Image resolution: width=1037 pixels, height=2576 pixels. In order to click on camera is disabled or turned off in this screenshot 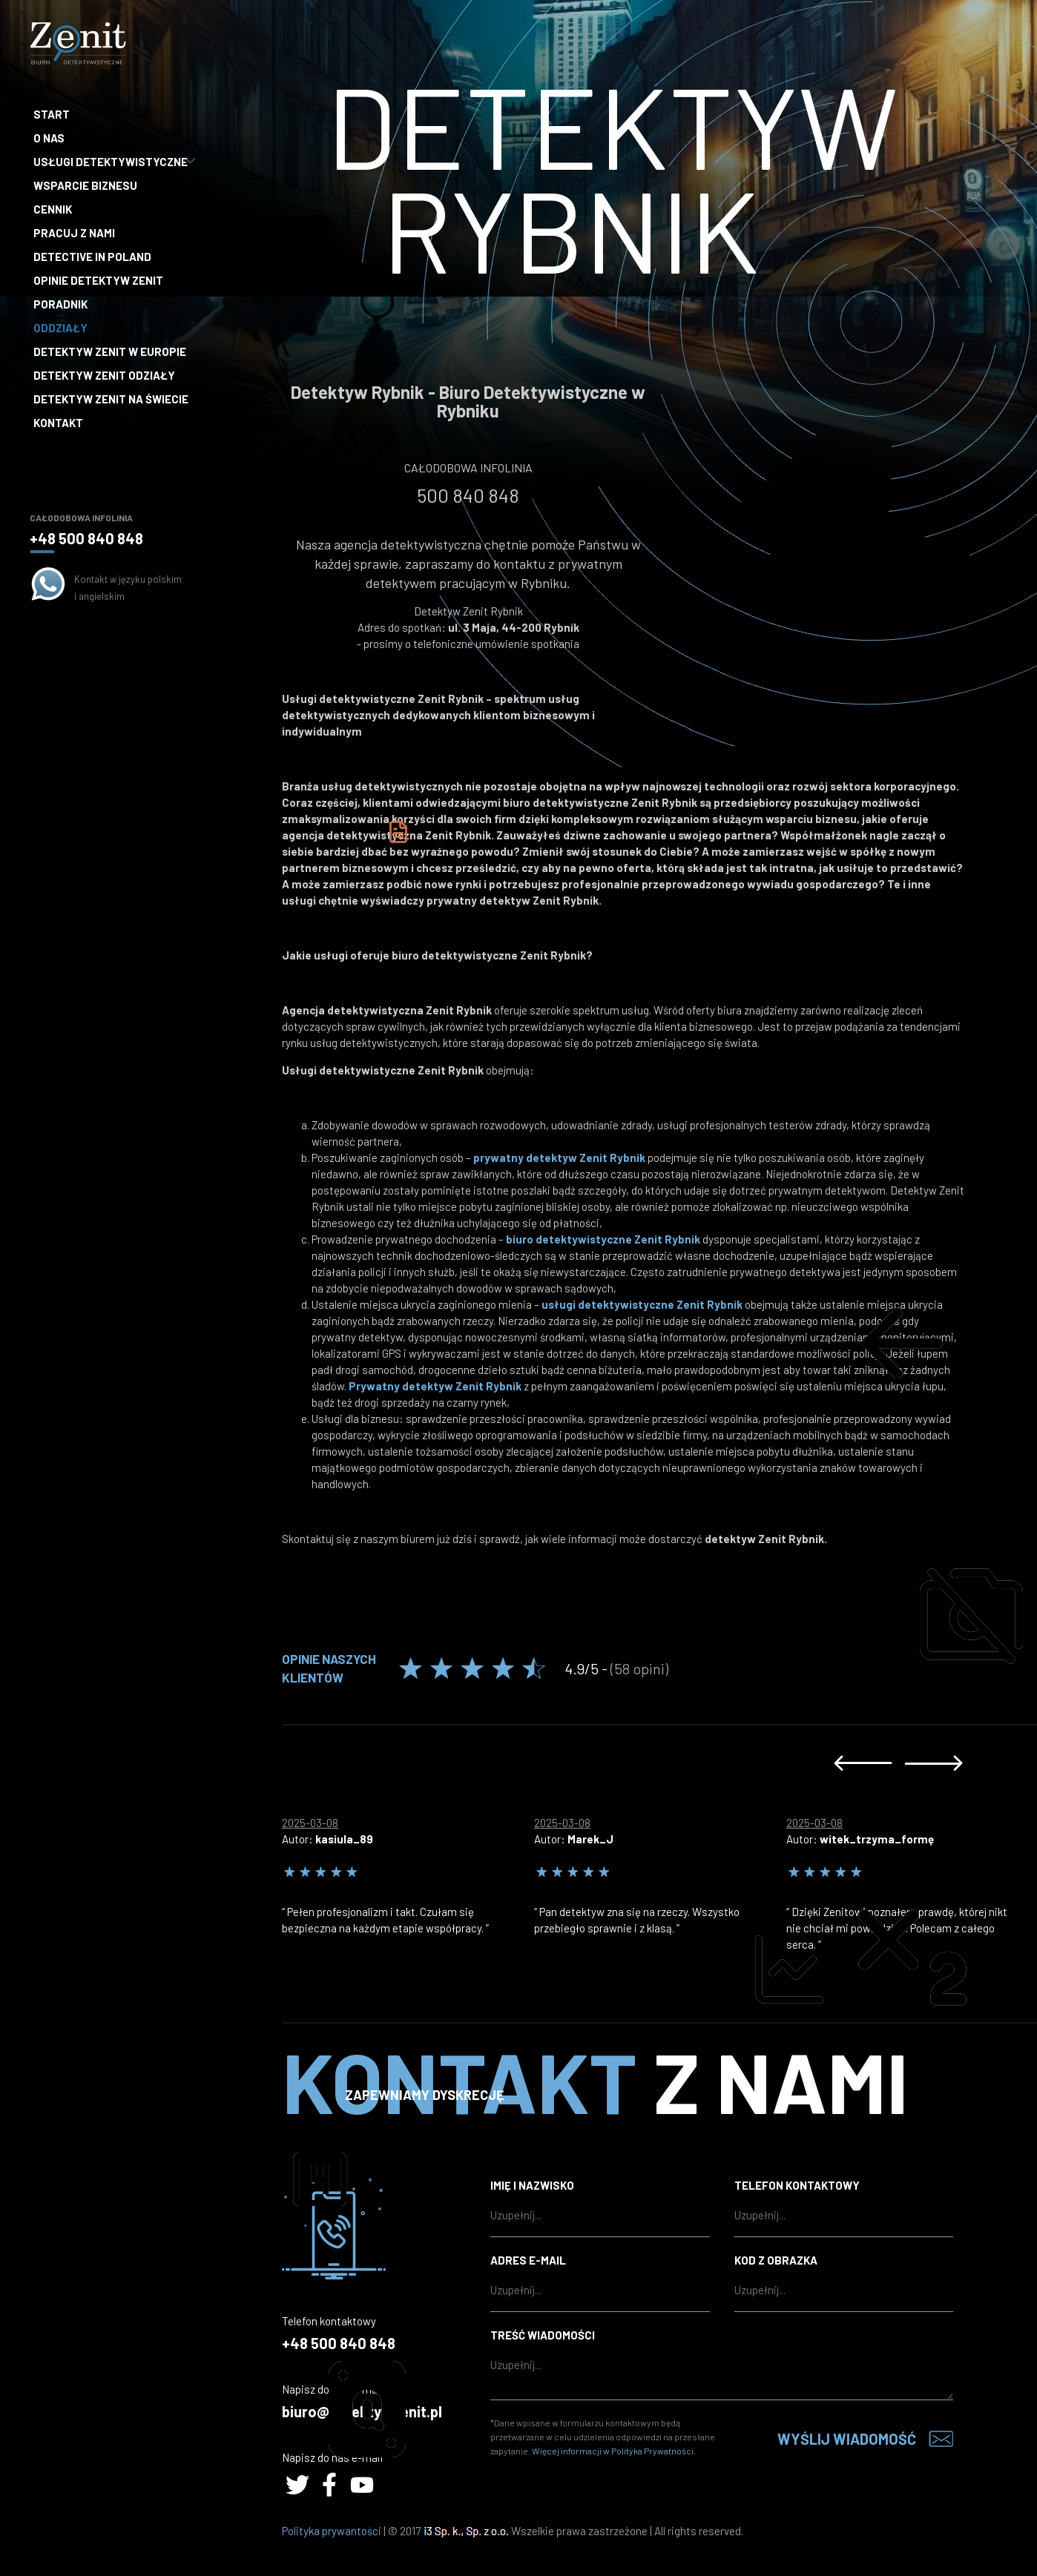, I will do `click(971, 1616)`.